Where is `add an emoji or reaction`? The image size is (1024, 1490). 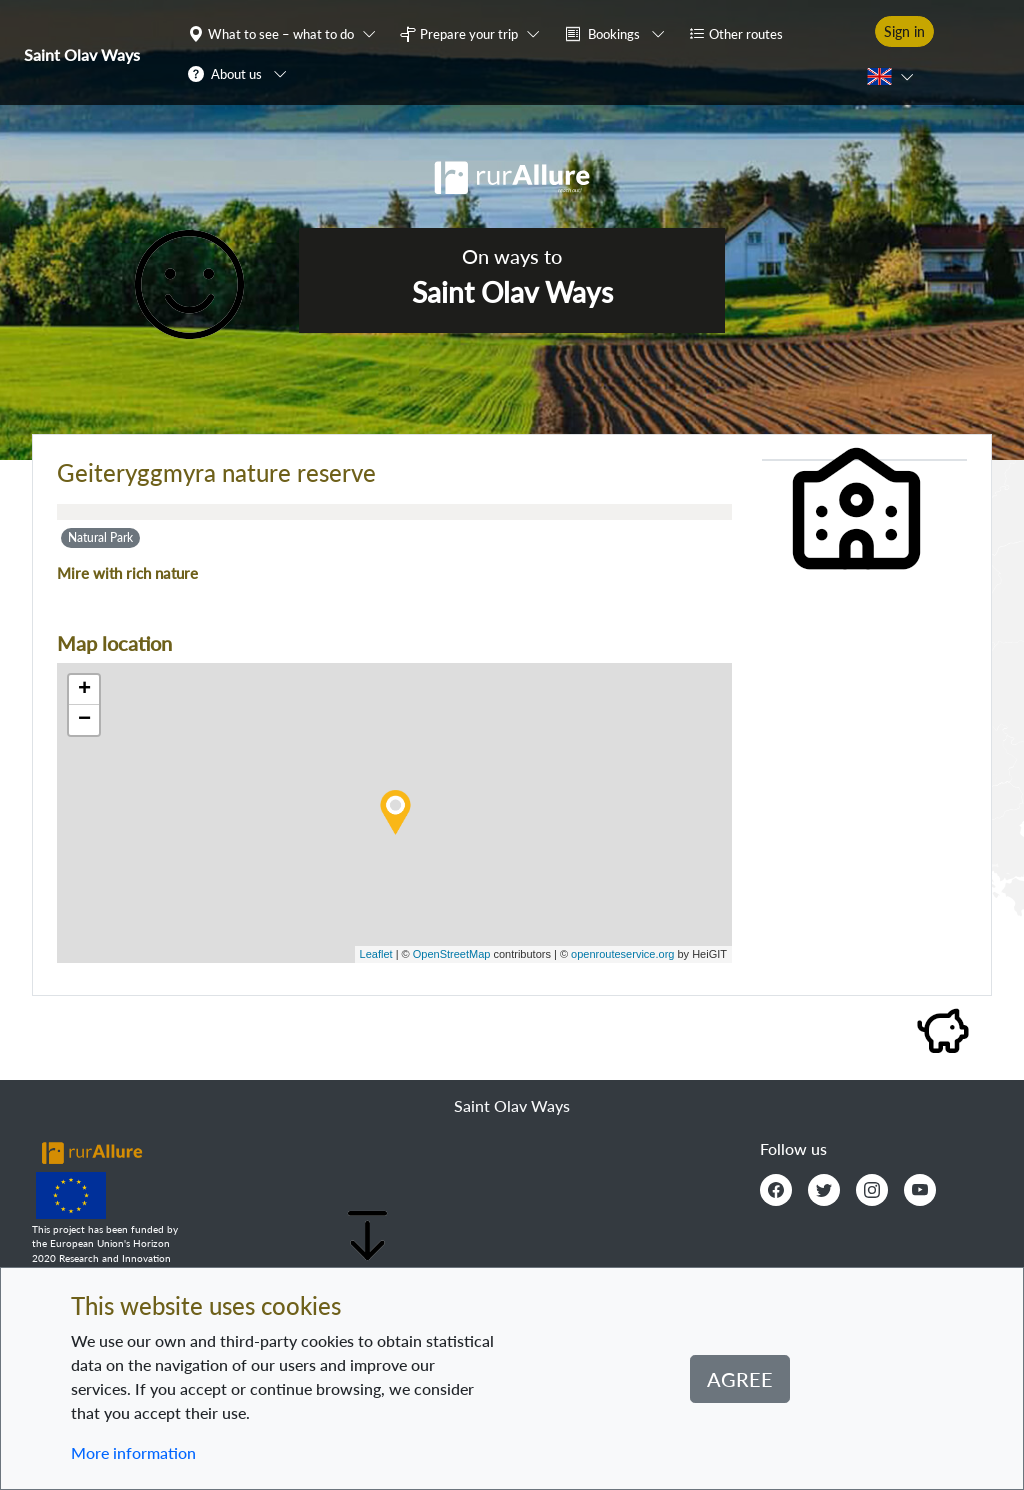
add an emoji or reaction is located at coordinates (189, 284).